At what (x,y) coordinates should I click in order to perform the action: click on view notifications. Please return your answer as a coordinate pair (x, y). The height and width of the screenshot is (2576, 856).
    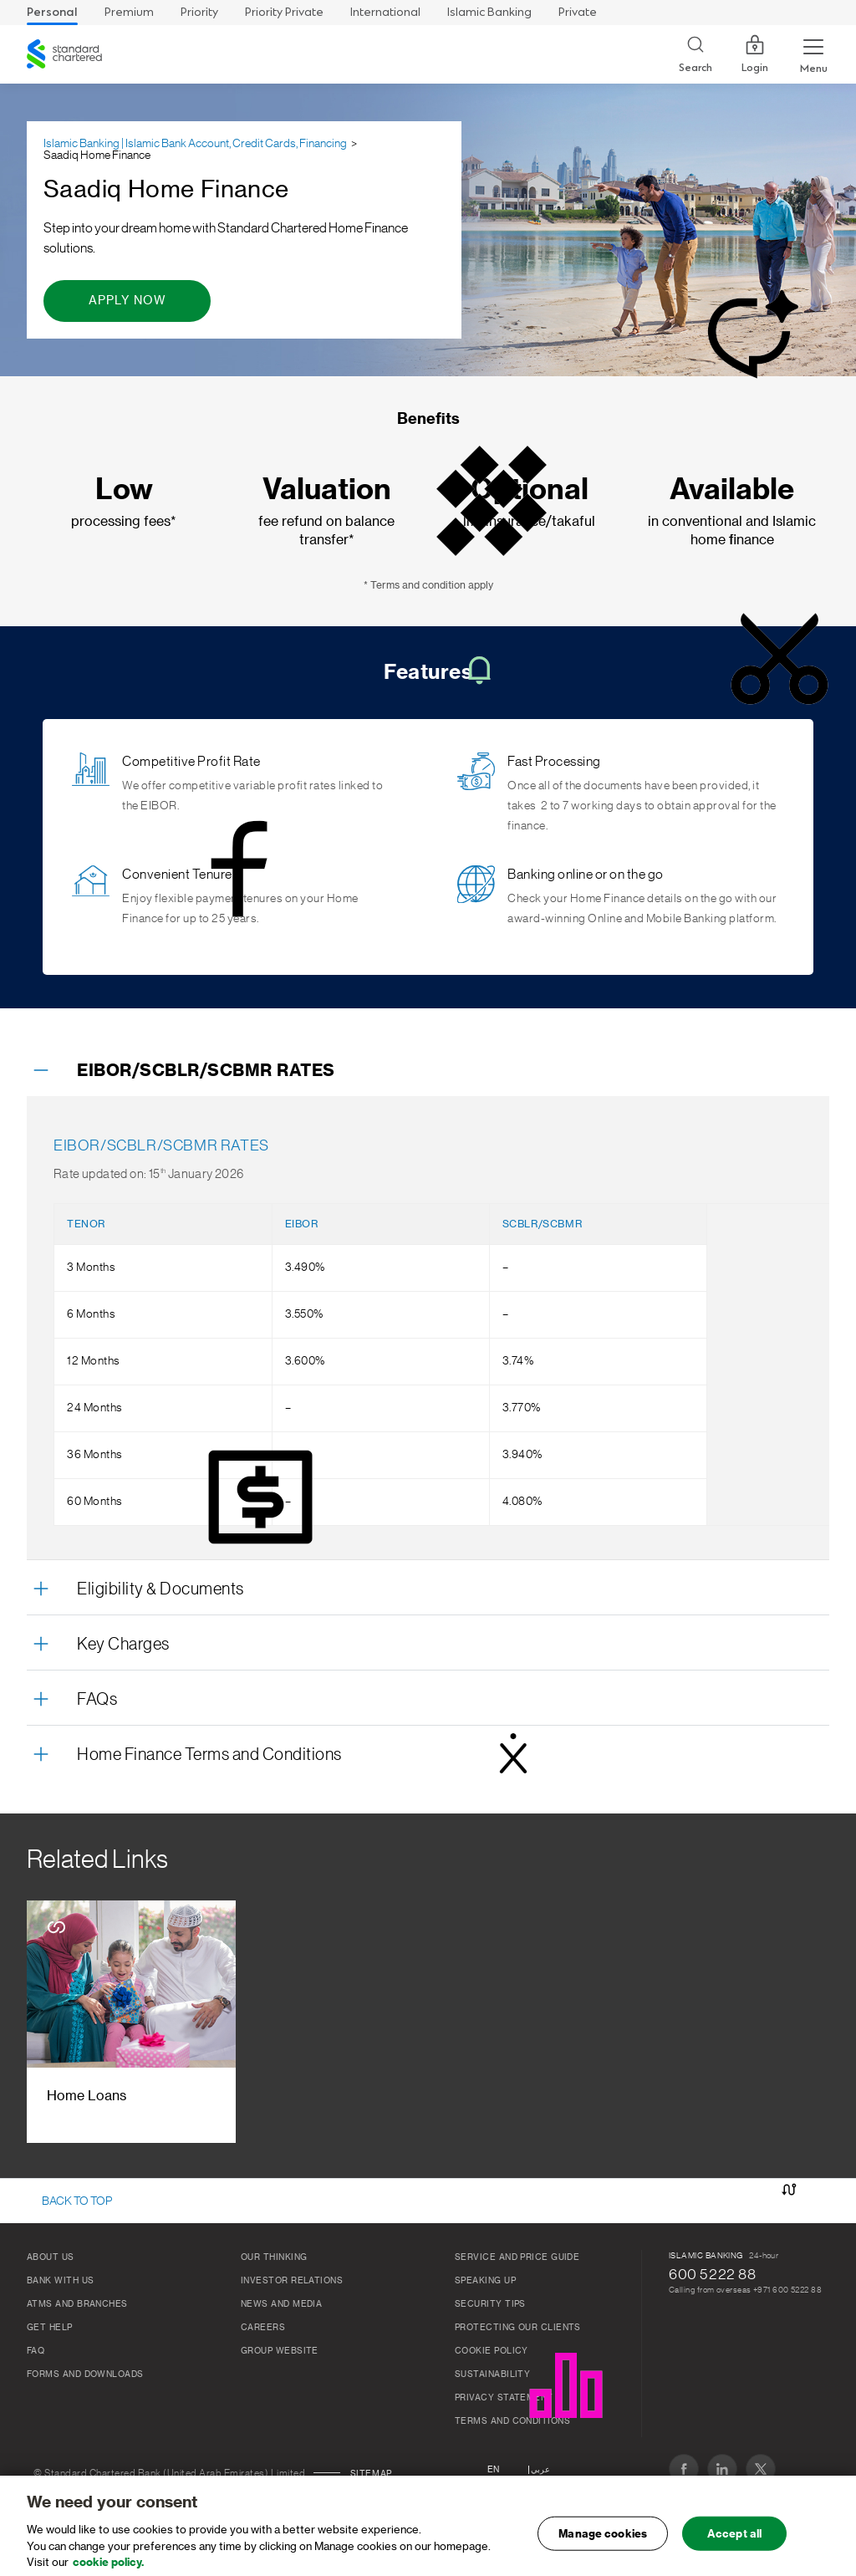
    Looking at the image, I should click on (479, 669).